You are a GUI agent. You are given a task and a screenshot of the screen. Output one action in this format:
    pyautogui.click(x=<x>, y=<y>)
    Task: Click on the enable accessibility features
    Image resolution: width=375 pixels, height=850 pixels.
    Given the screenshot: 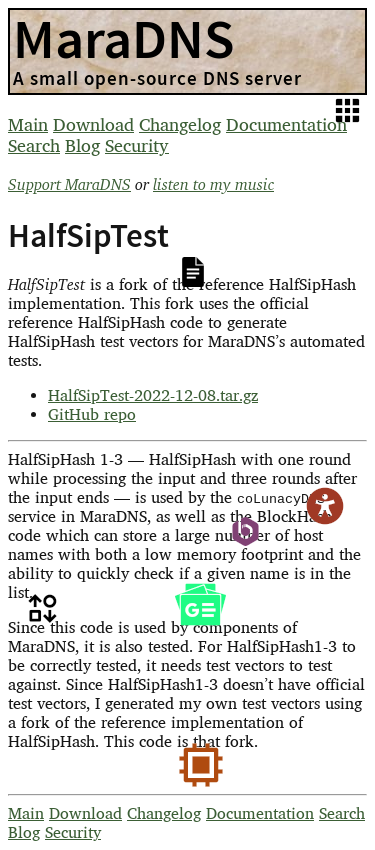 What is the action you would take?
    pyautogui.click(x=325, y=506)
    